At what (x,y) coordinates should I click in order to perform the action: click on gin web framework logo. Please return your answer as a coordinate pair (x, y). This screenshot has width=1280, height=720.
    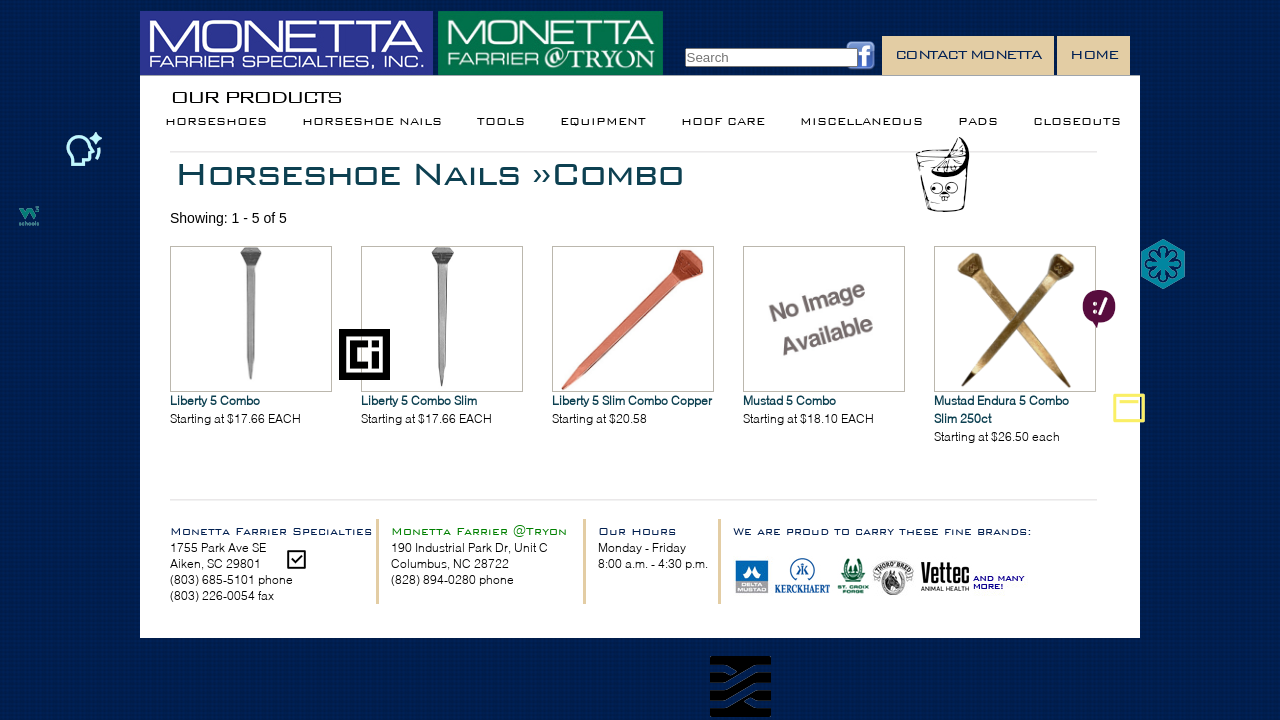
    Looking at the image, I should click on (942, 174).